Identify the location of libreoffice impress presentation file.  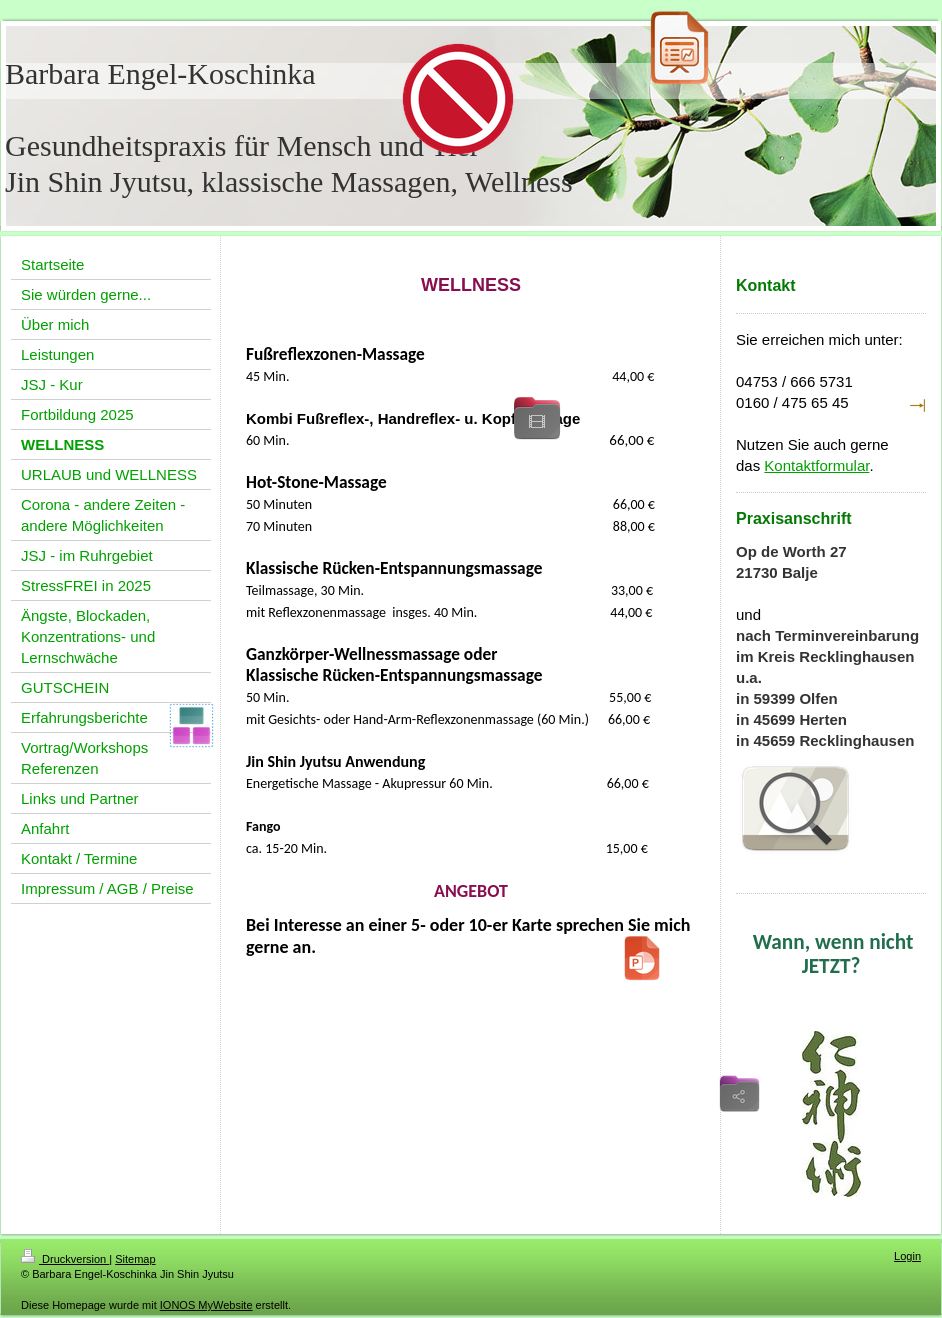
(679, 47).